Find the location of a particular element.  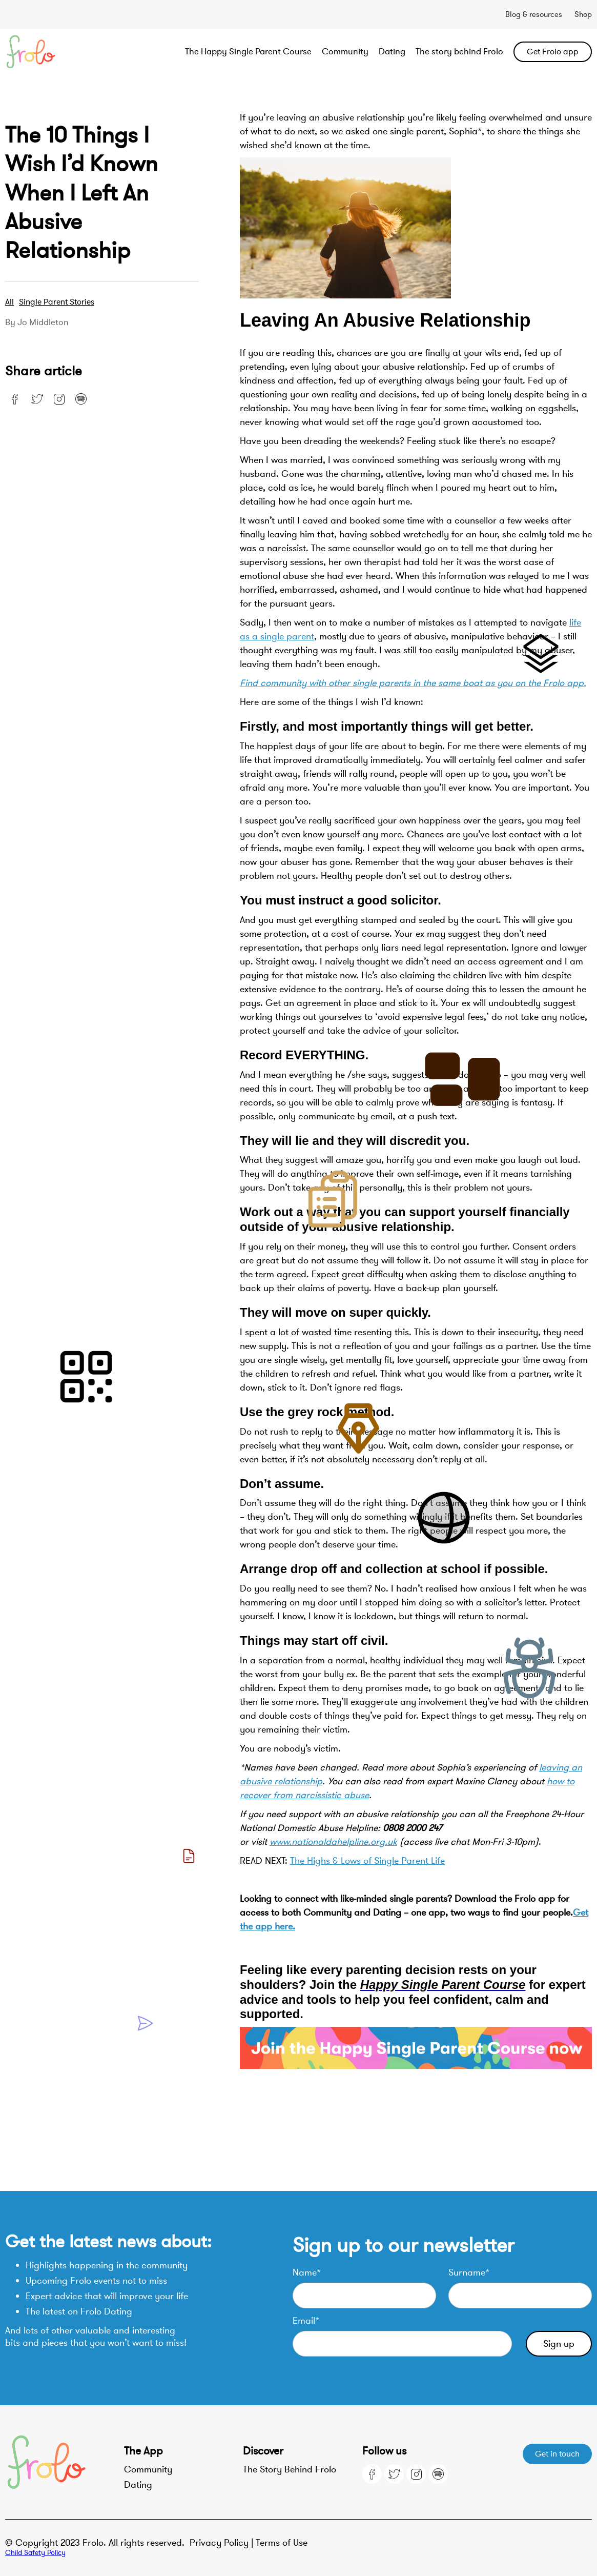

scan or generate a qr code is located at coordinates (86, 1377).